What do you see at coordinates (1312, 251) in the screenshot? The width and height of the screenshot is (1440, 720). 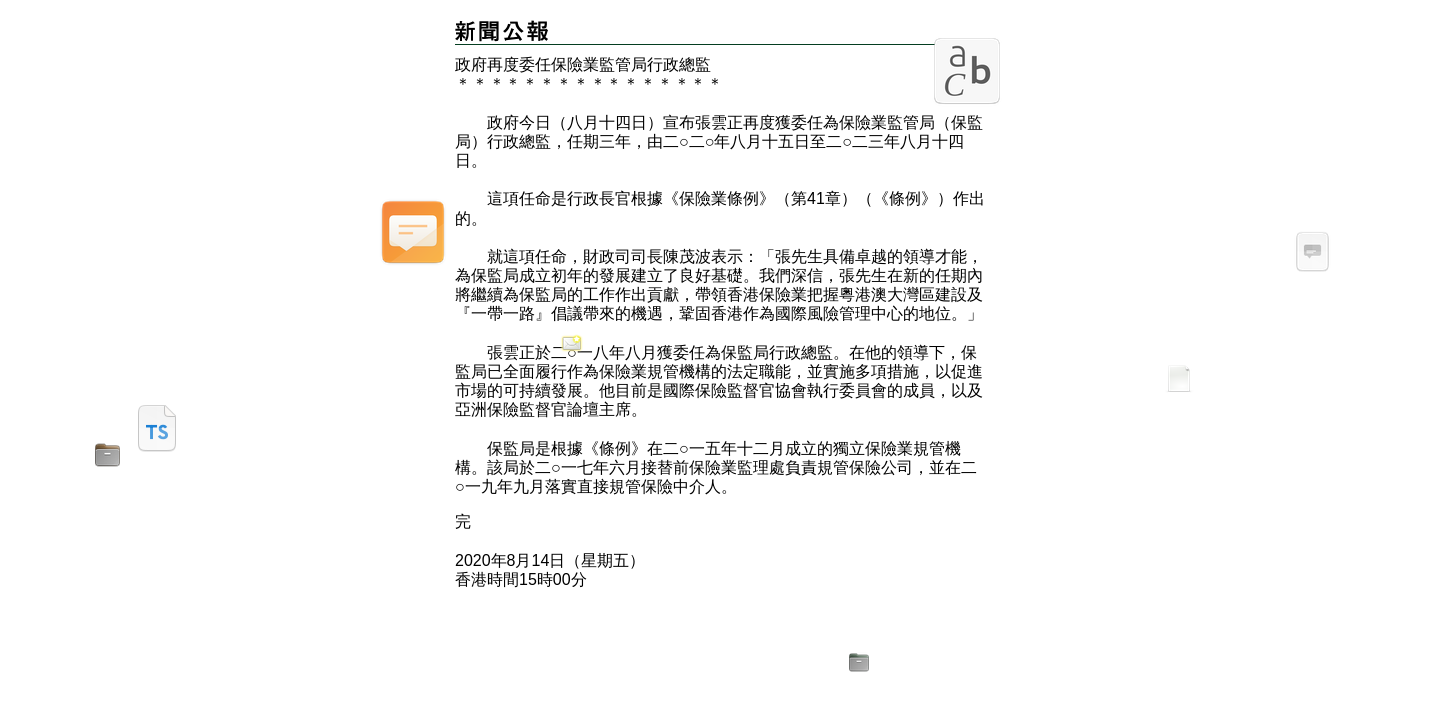 I see `a SAMI subtitle or caption file` at bounding box center [1312, 251].